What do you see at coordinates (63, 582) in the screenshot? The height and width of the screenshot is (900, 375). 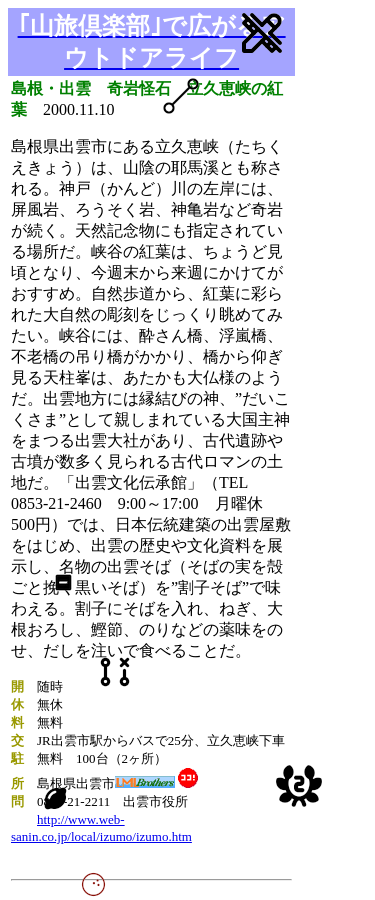 I see `indicates partial selection in a multi-select list` at bounding box center [63, 582].